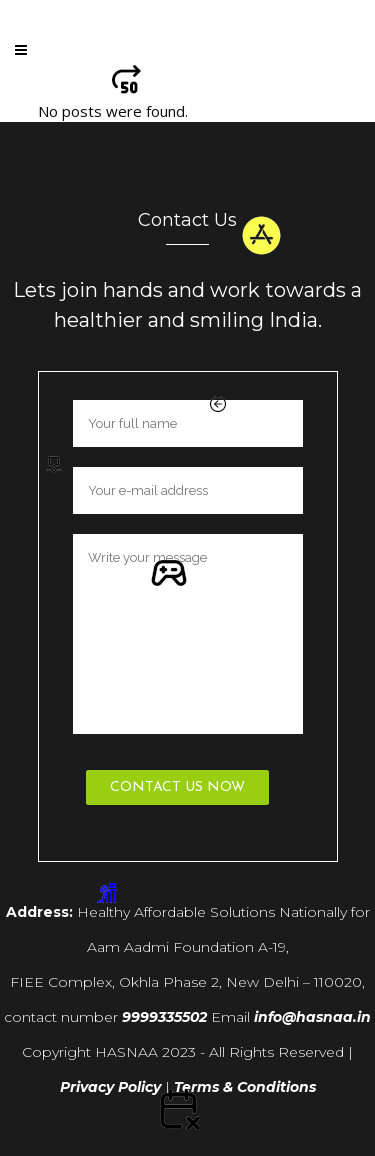 Image resolution: width=375 pixels, height=1156 pixels. I want to click on view event details on timeline, so click(54, 464).